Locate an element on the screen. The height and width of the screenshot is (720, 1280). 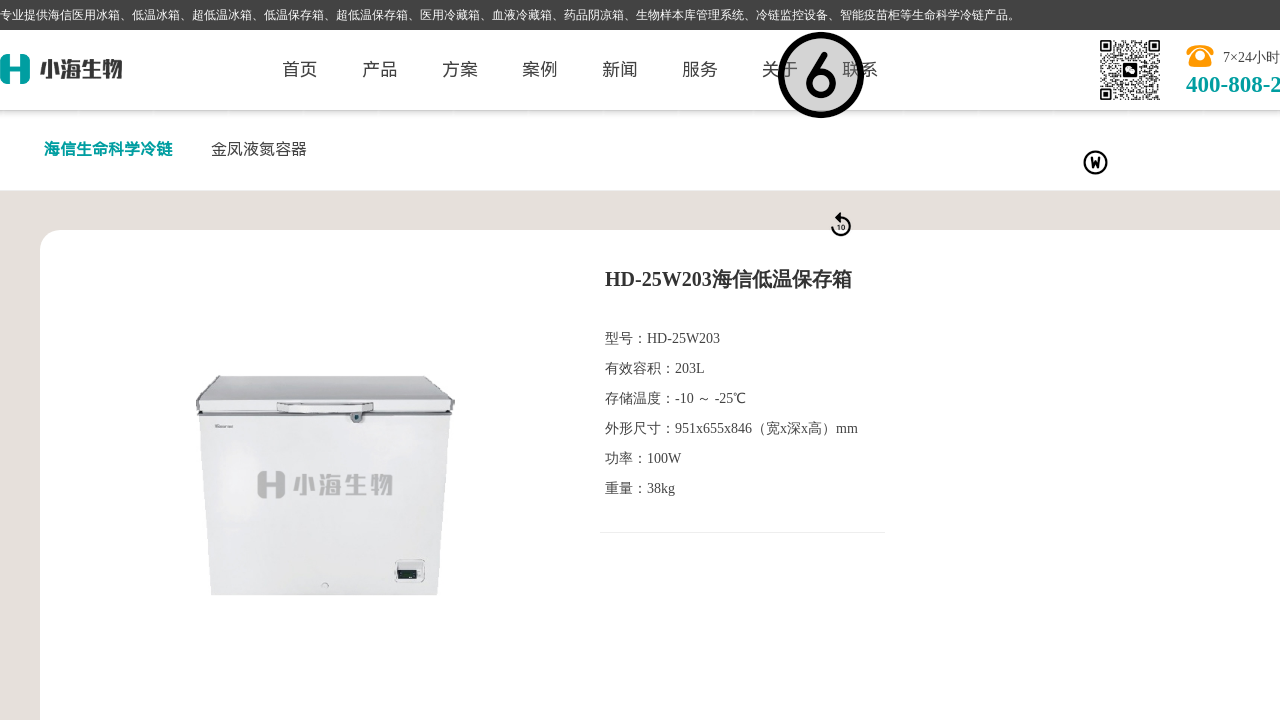
indicates step 6 in a multi-step process is located at coordinates (821, 75).